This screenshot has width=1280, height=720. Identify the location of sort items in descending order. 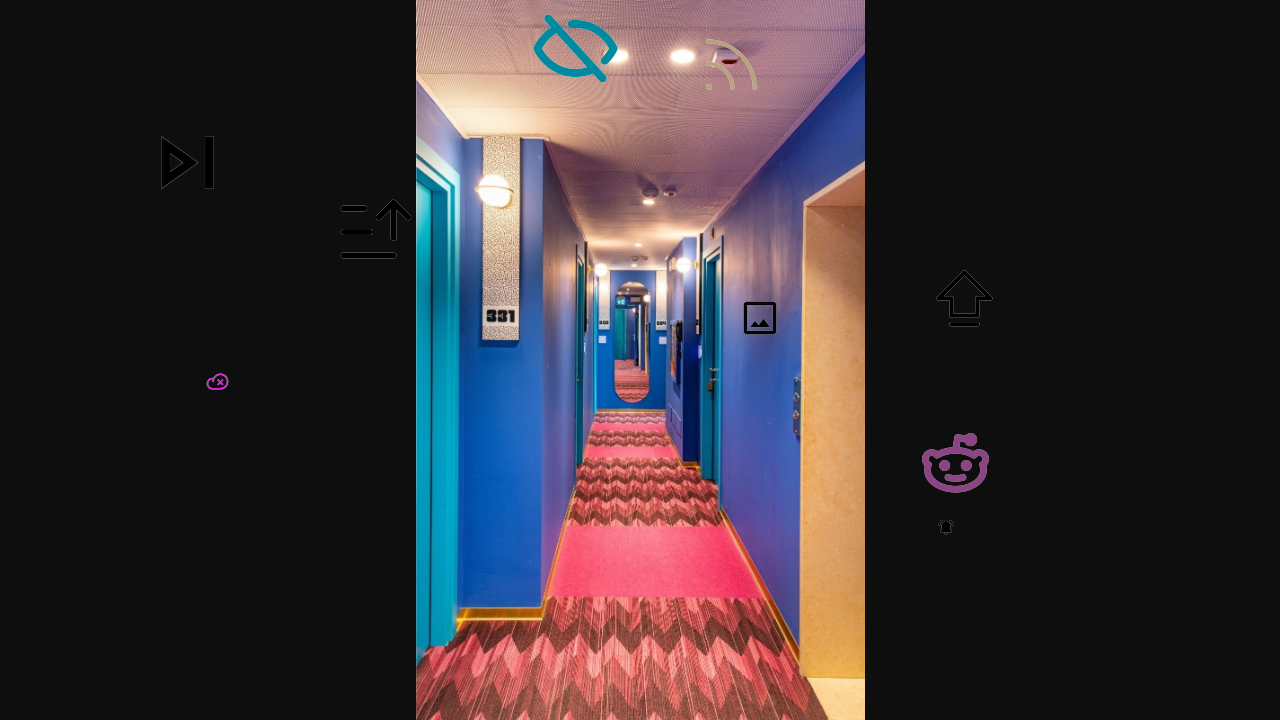
(373, 232).